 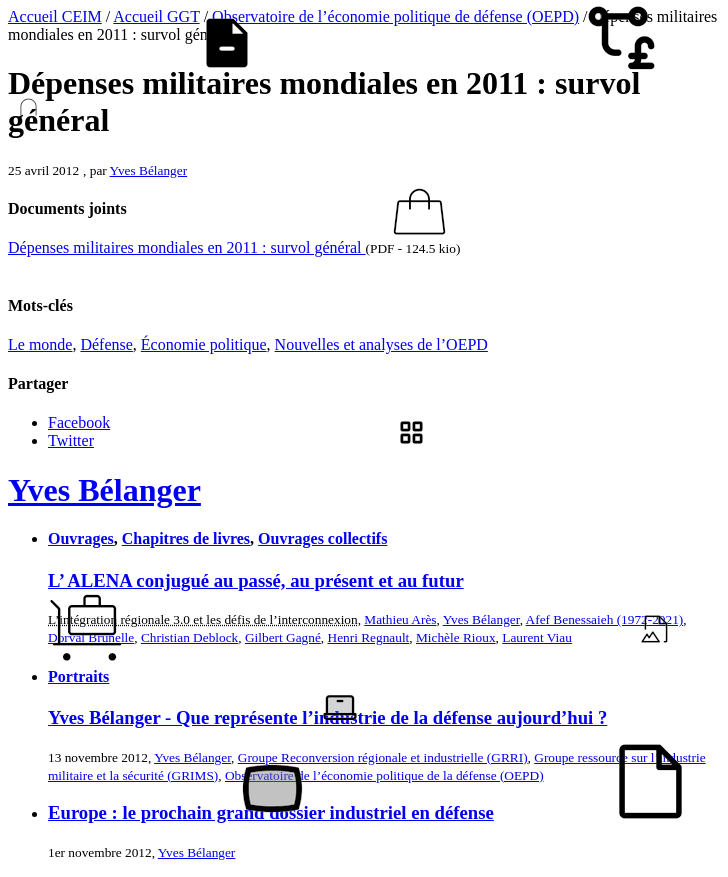 I want to click on switch to desktop view, so click(x=340, y=707).